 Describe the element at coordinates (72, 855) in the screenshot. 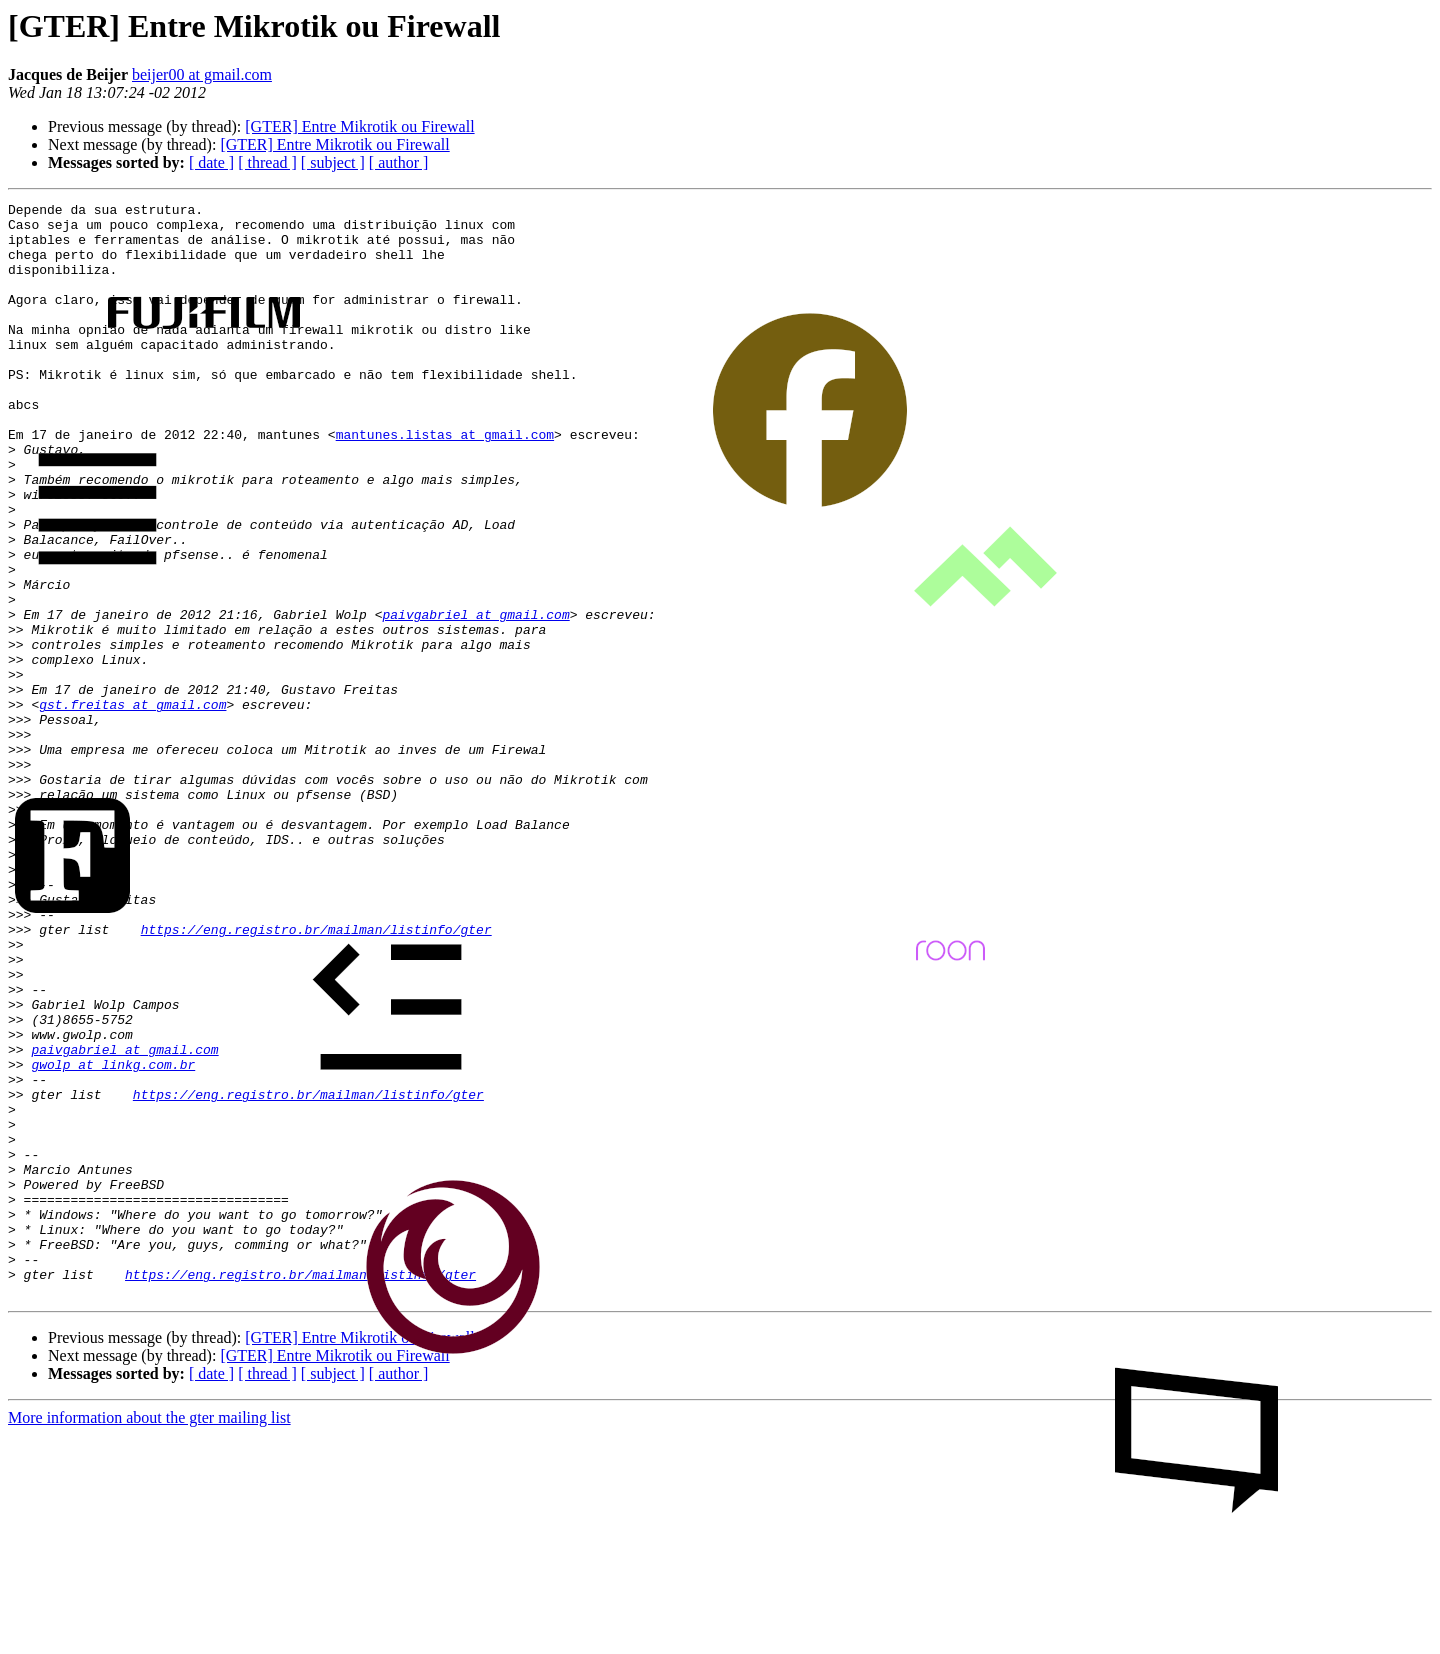

I see `fortran programming language logo` at that location.